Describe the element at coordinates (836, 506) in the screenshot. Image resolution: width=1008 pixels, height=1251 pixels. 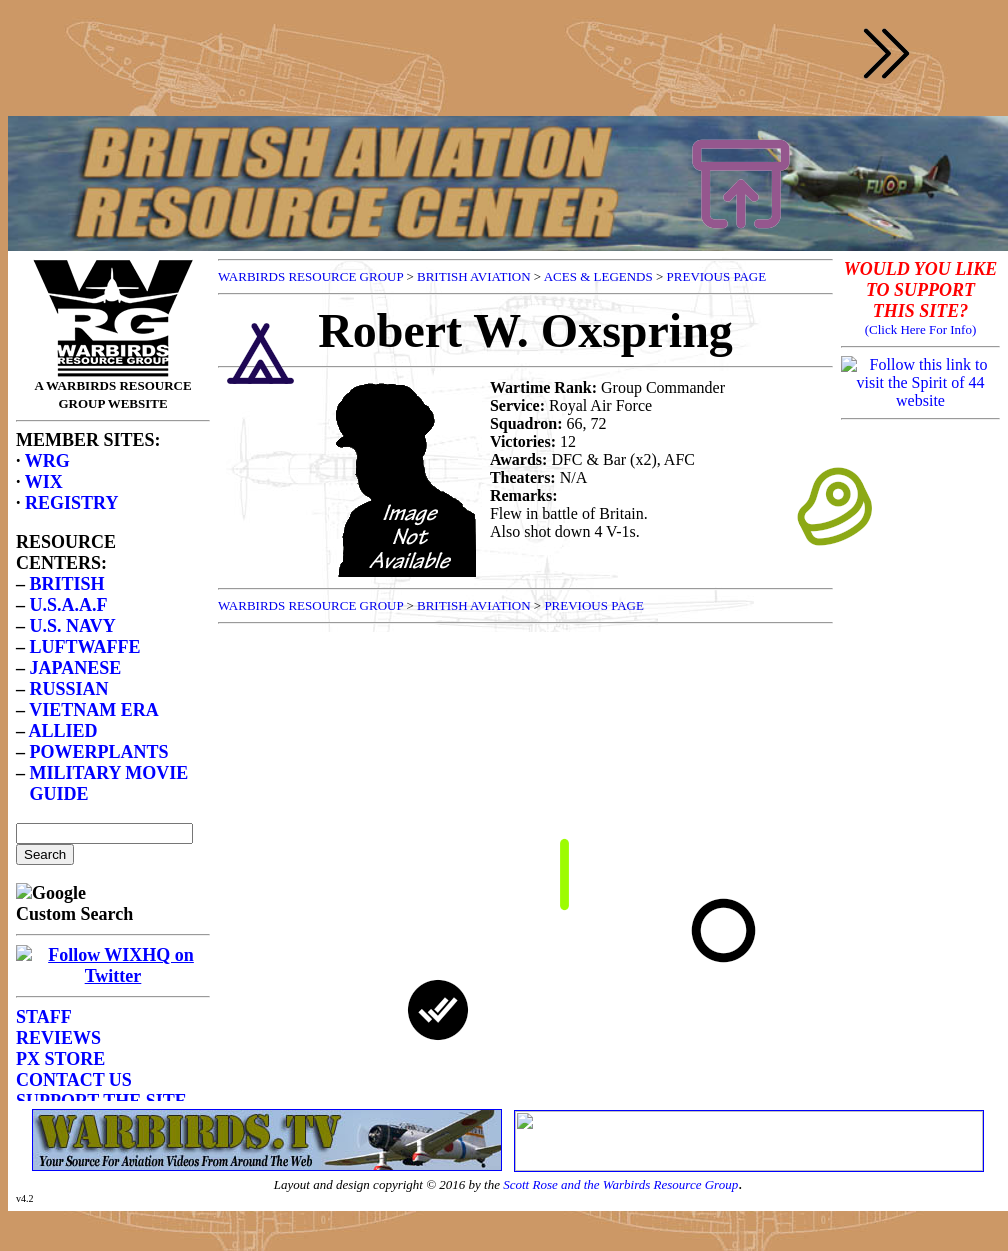
I see `filter recipes by beef or red meat` at that location.